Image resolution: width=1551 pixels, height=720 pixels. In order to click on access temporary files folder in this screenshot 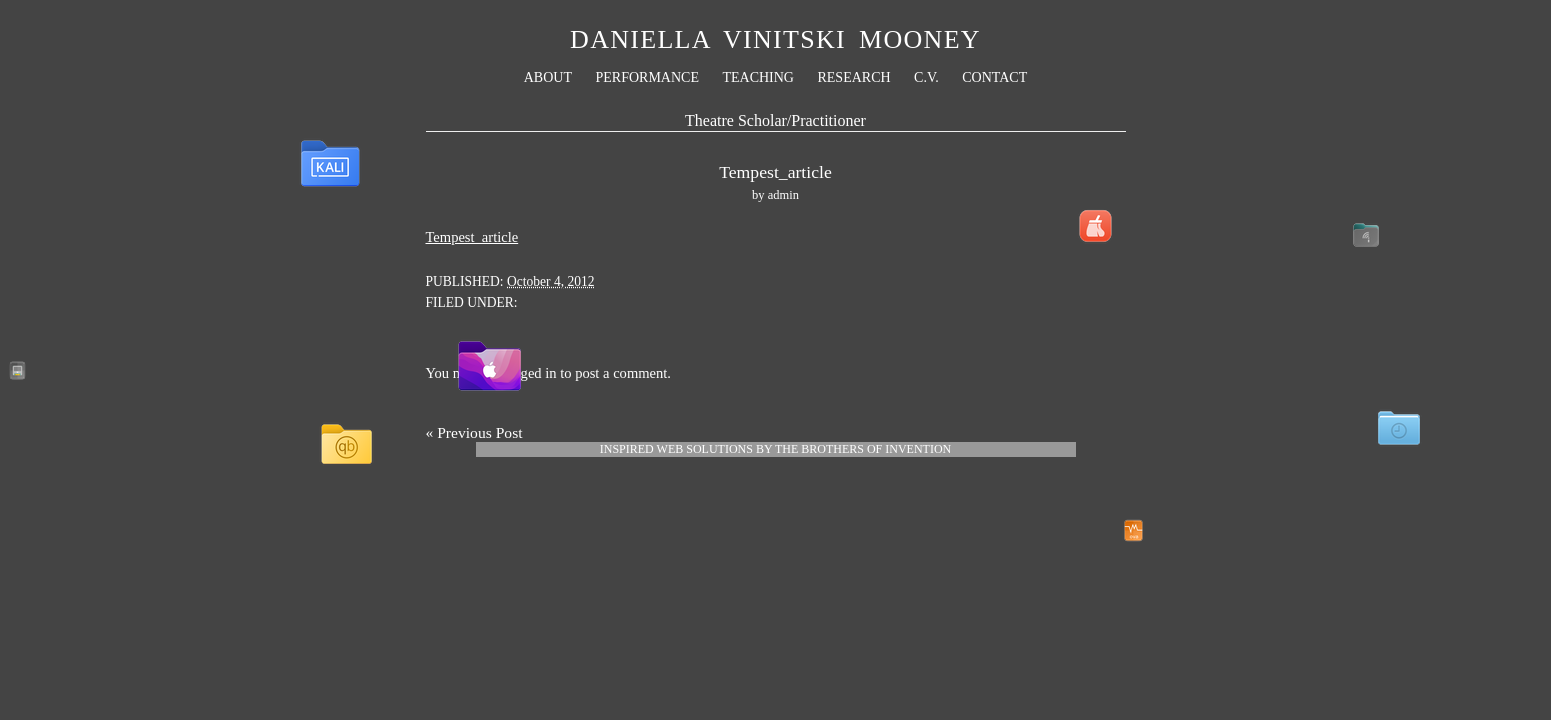, I will do `click(1399, 428)`.